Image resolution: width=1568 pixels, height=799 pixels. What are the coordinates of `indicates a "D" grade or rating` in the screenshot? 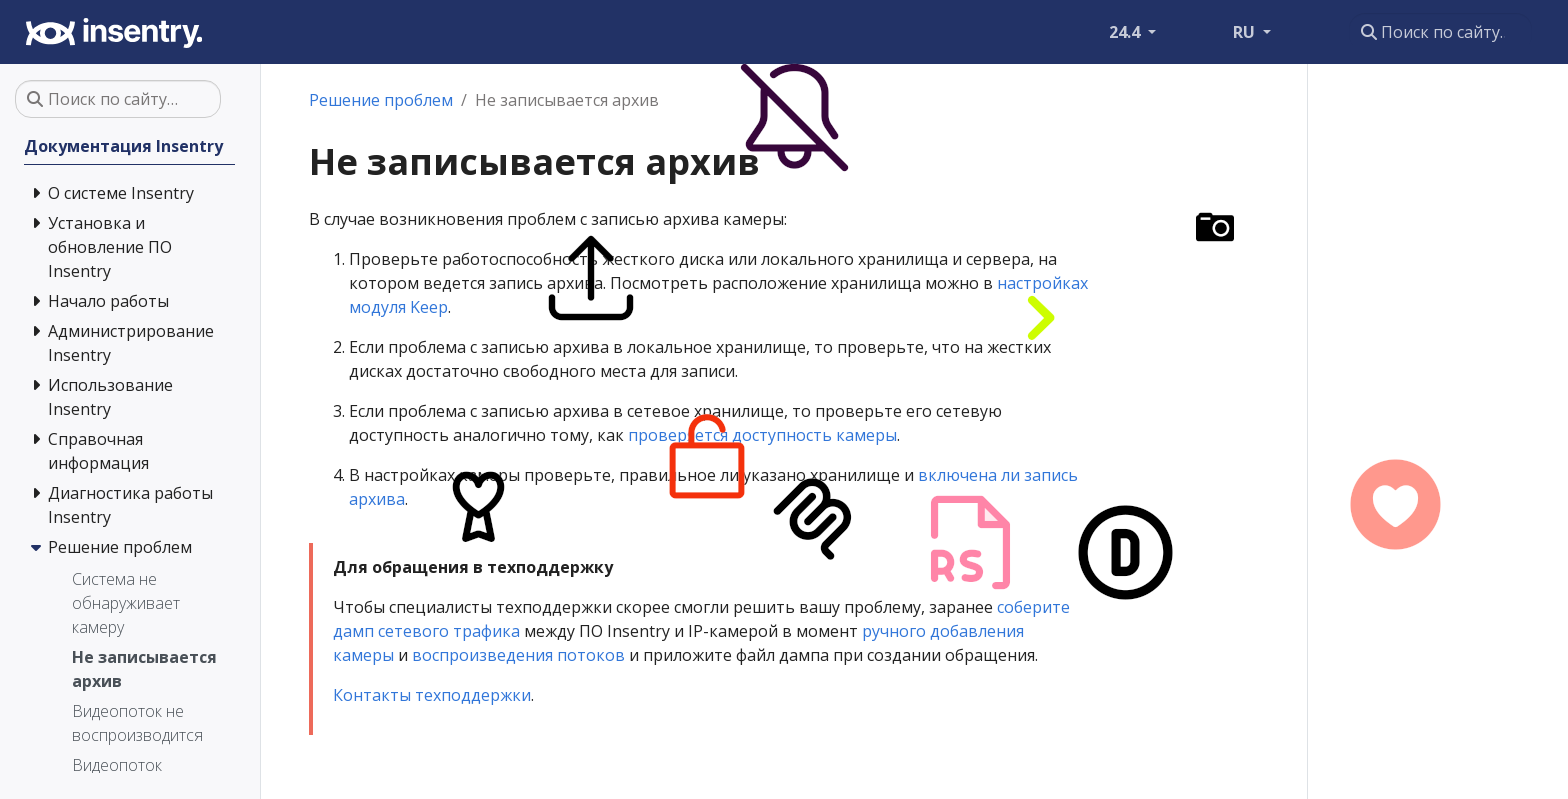 It's located at (1125, 552).